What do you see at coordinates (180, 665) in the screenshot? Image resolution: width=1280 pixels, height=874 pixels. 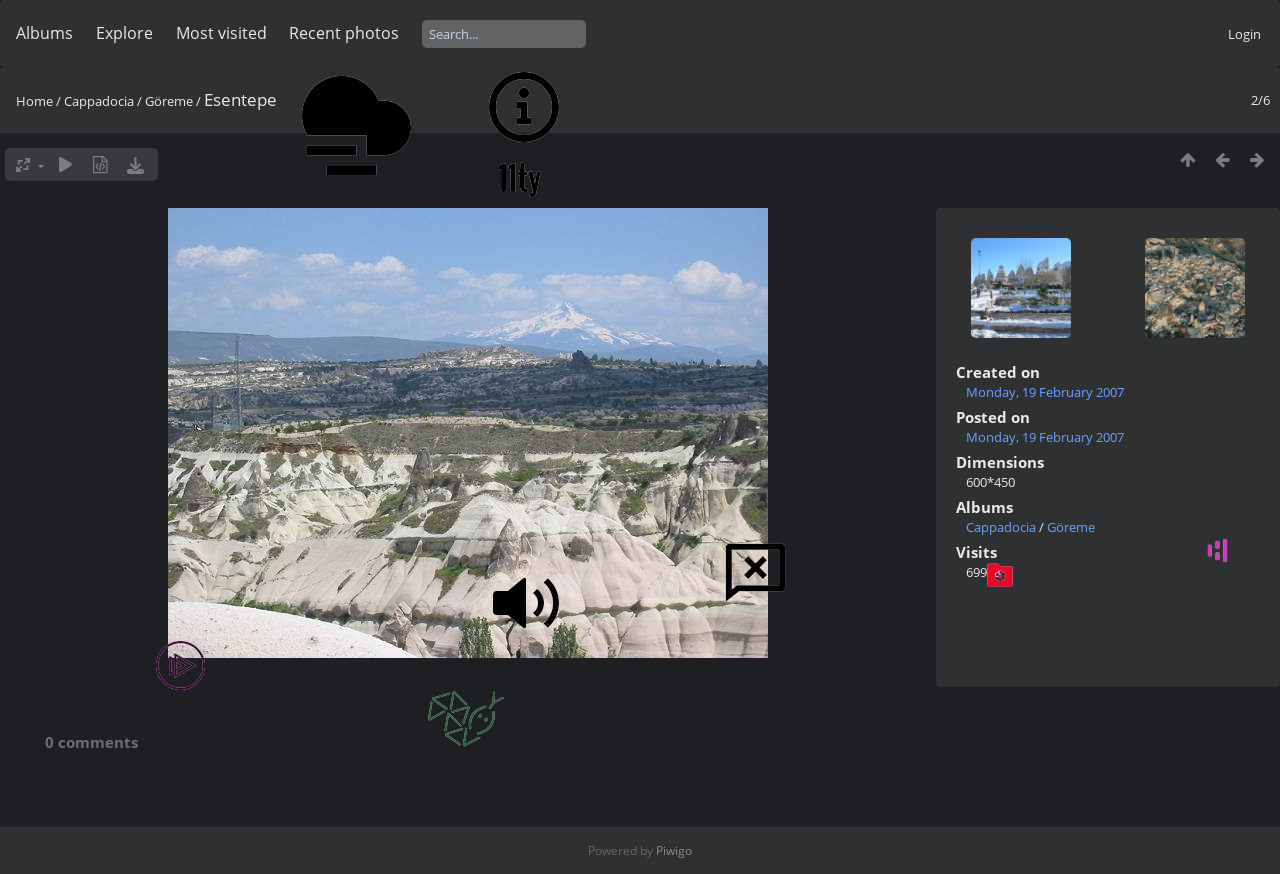 I see `open Pluralsight learning platform` at bounding box center [180, 665].